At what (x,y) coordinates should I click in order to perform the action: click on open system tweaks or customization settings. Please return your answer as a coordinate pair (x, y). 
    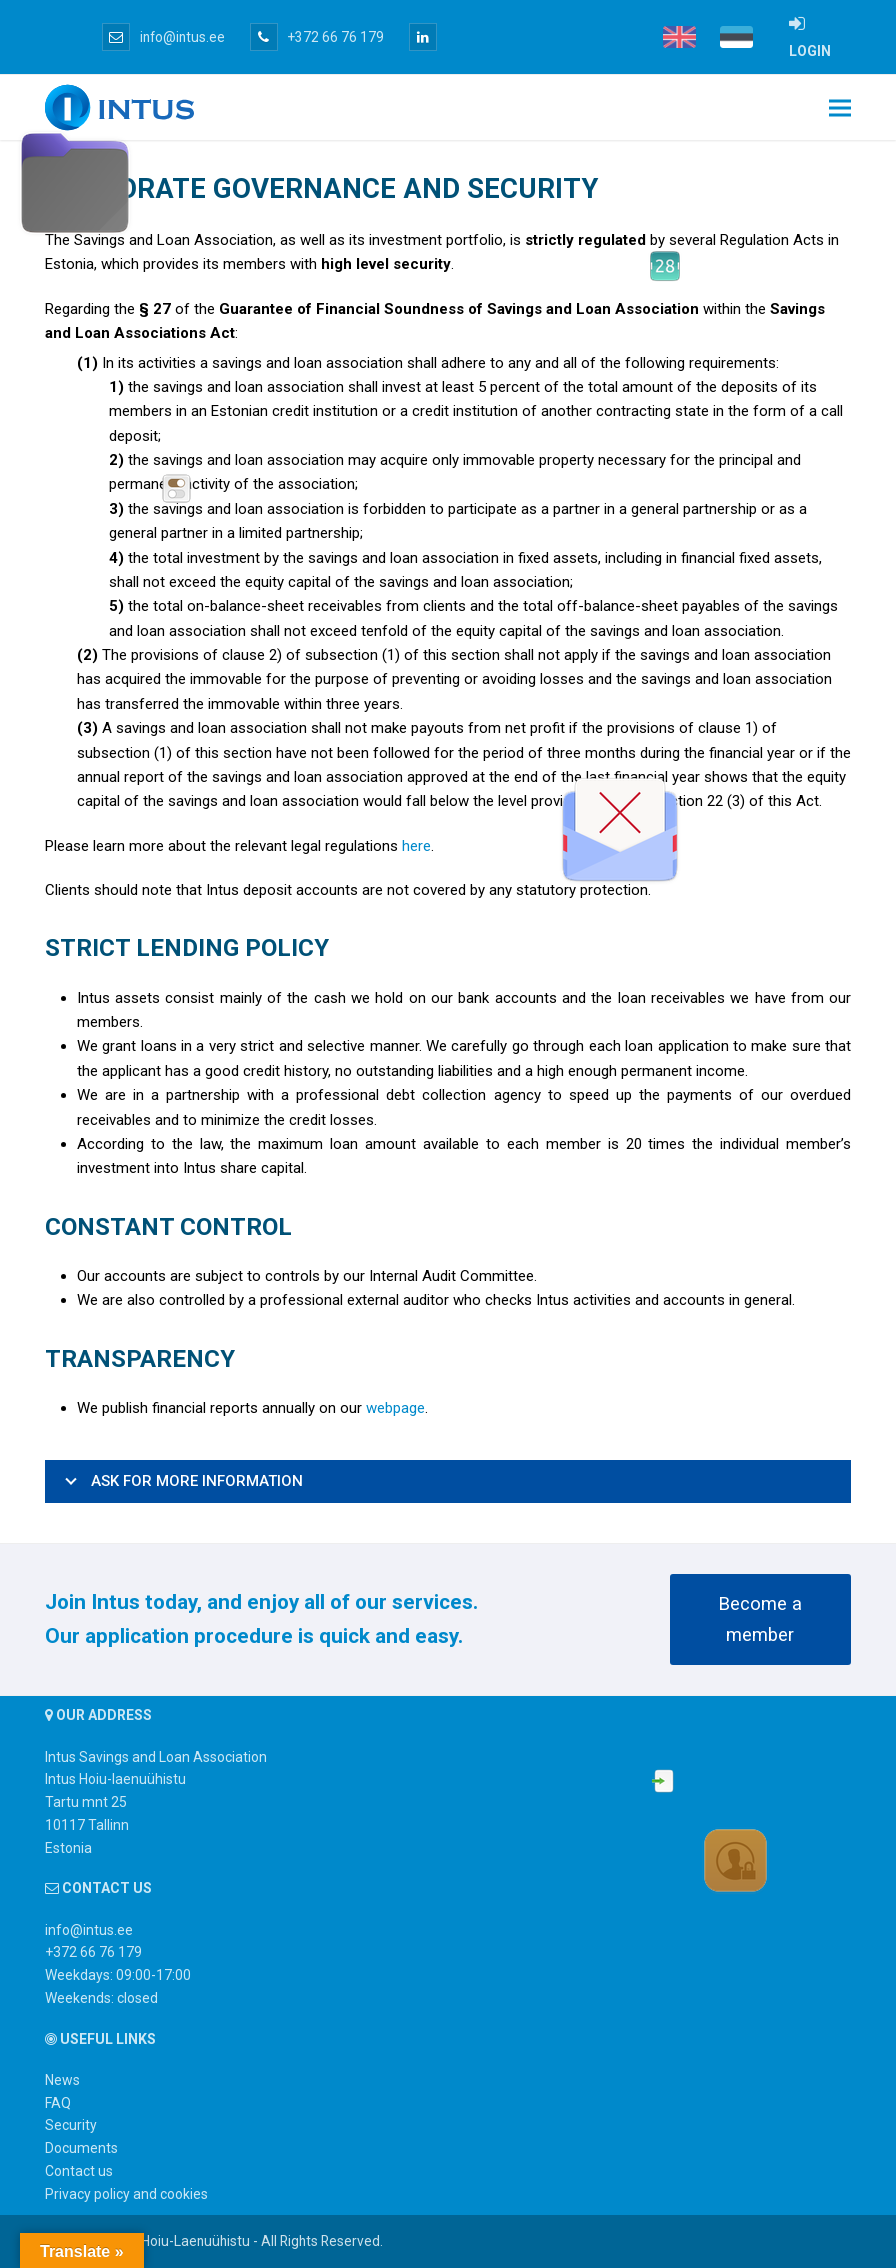
    Looking at the image, I should click on (176, 488).